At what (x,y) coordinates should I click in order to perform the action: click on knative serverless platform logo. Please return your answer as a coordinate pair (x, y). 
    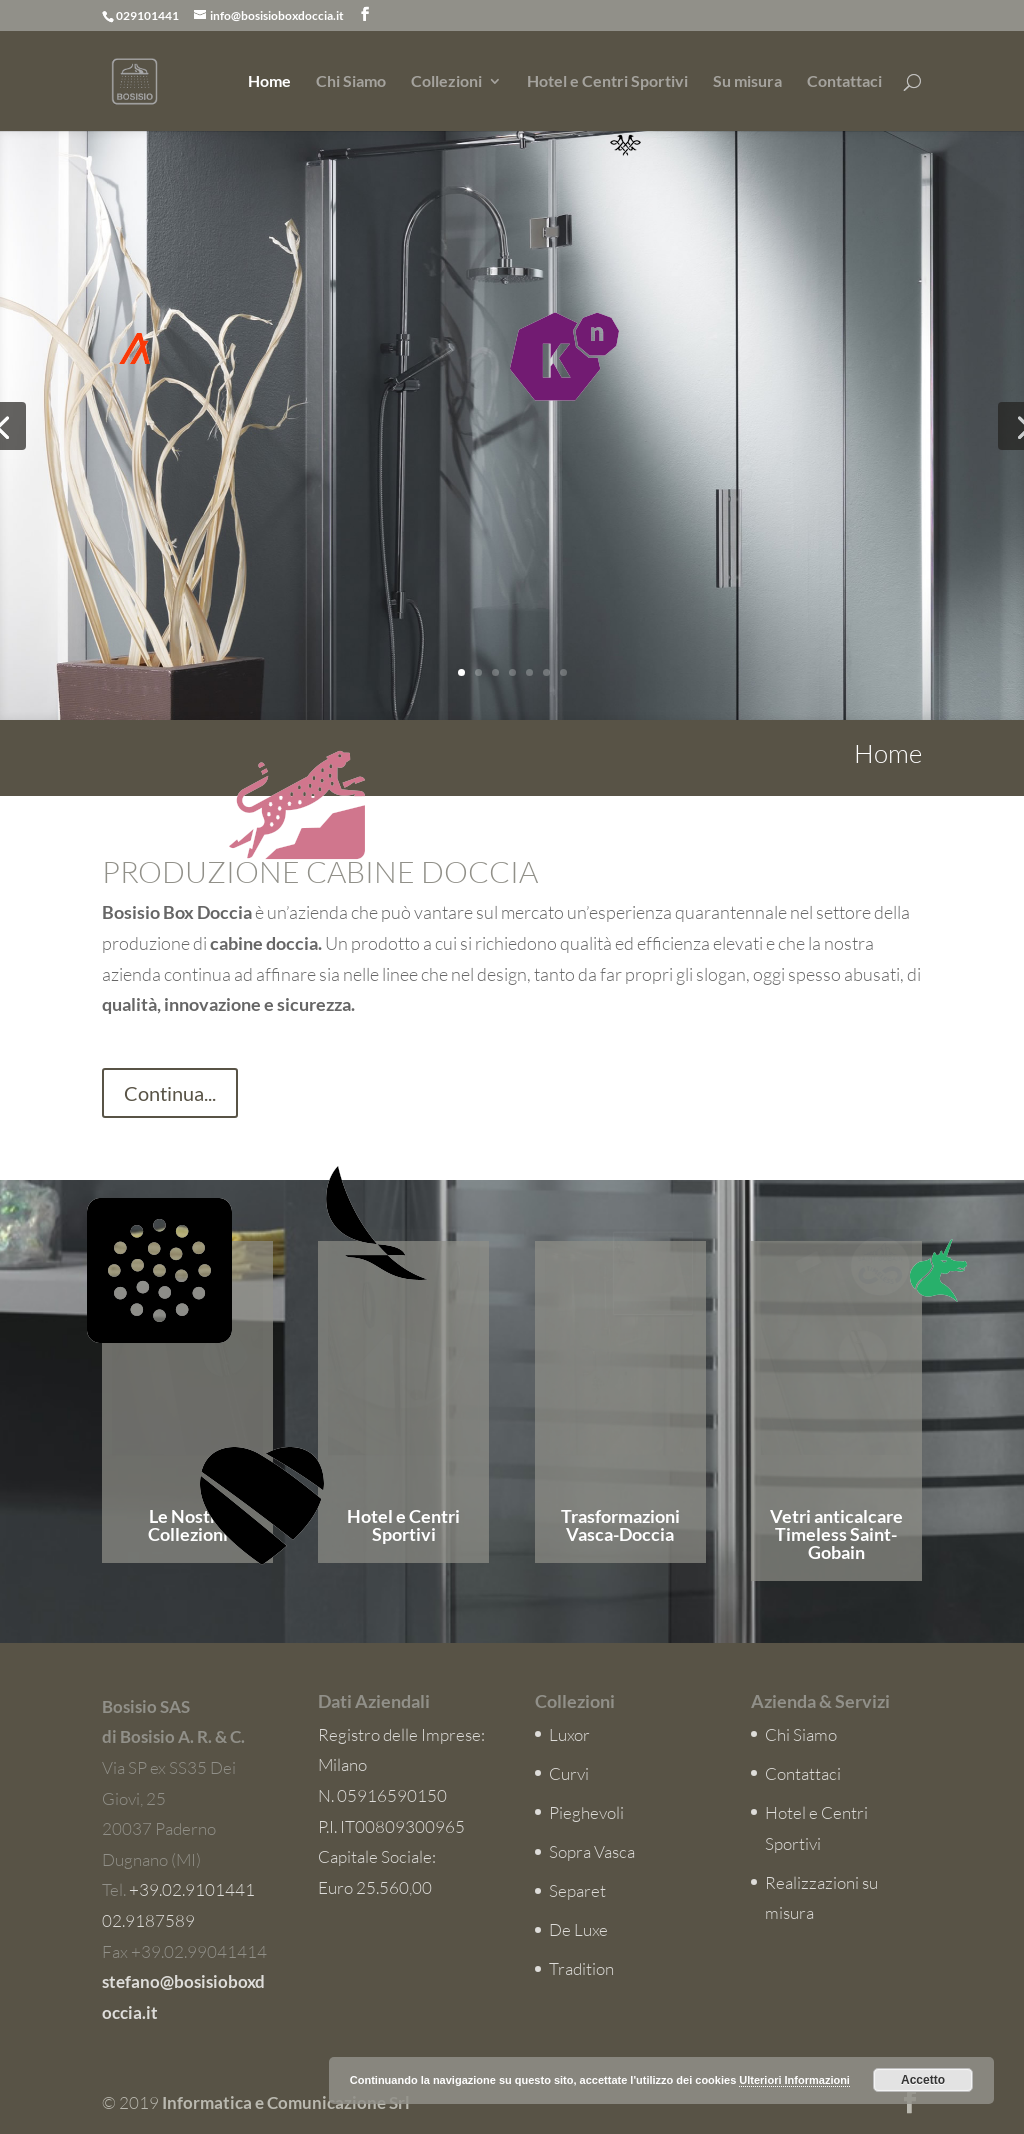
    Looking at the image, I should click on (564, 356).